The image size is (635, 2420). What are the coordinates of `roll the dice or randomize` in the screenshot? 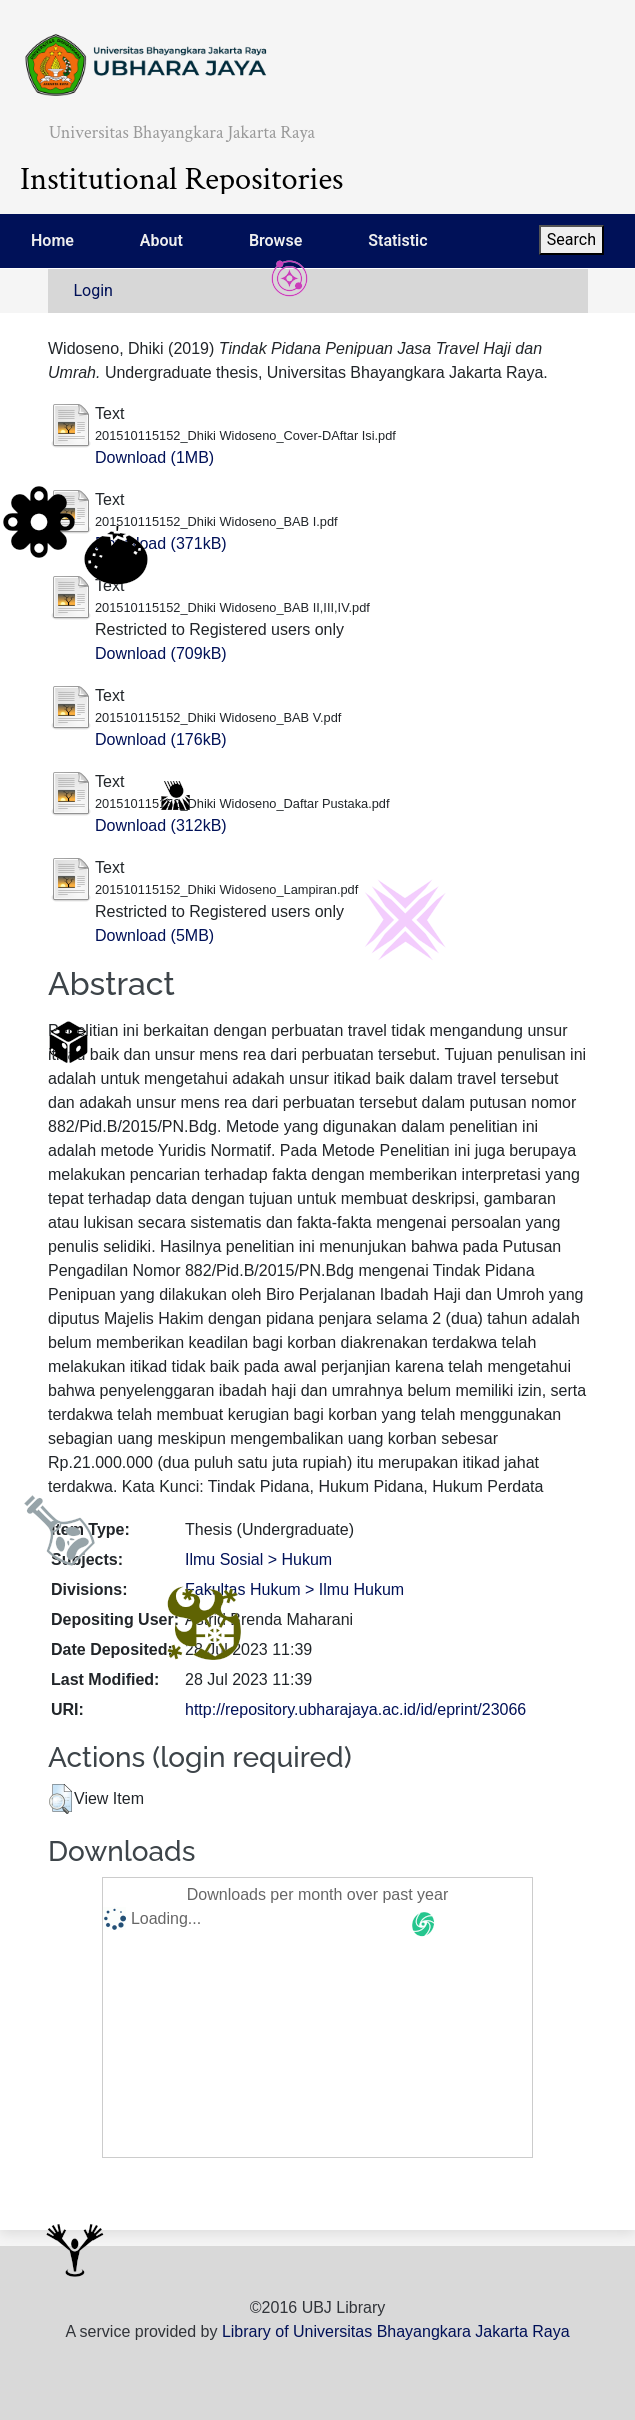 It's located at (68, 1042).